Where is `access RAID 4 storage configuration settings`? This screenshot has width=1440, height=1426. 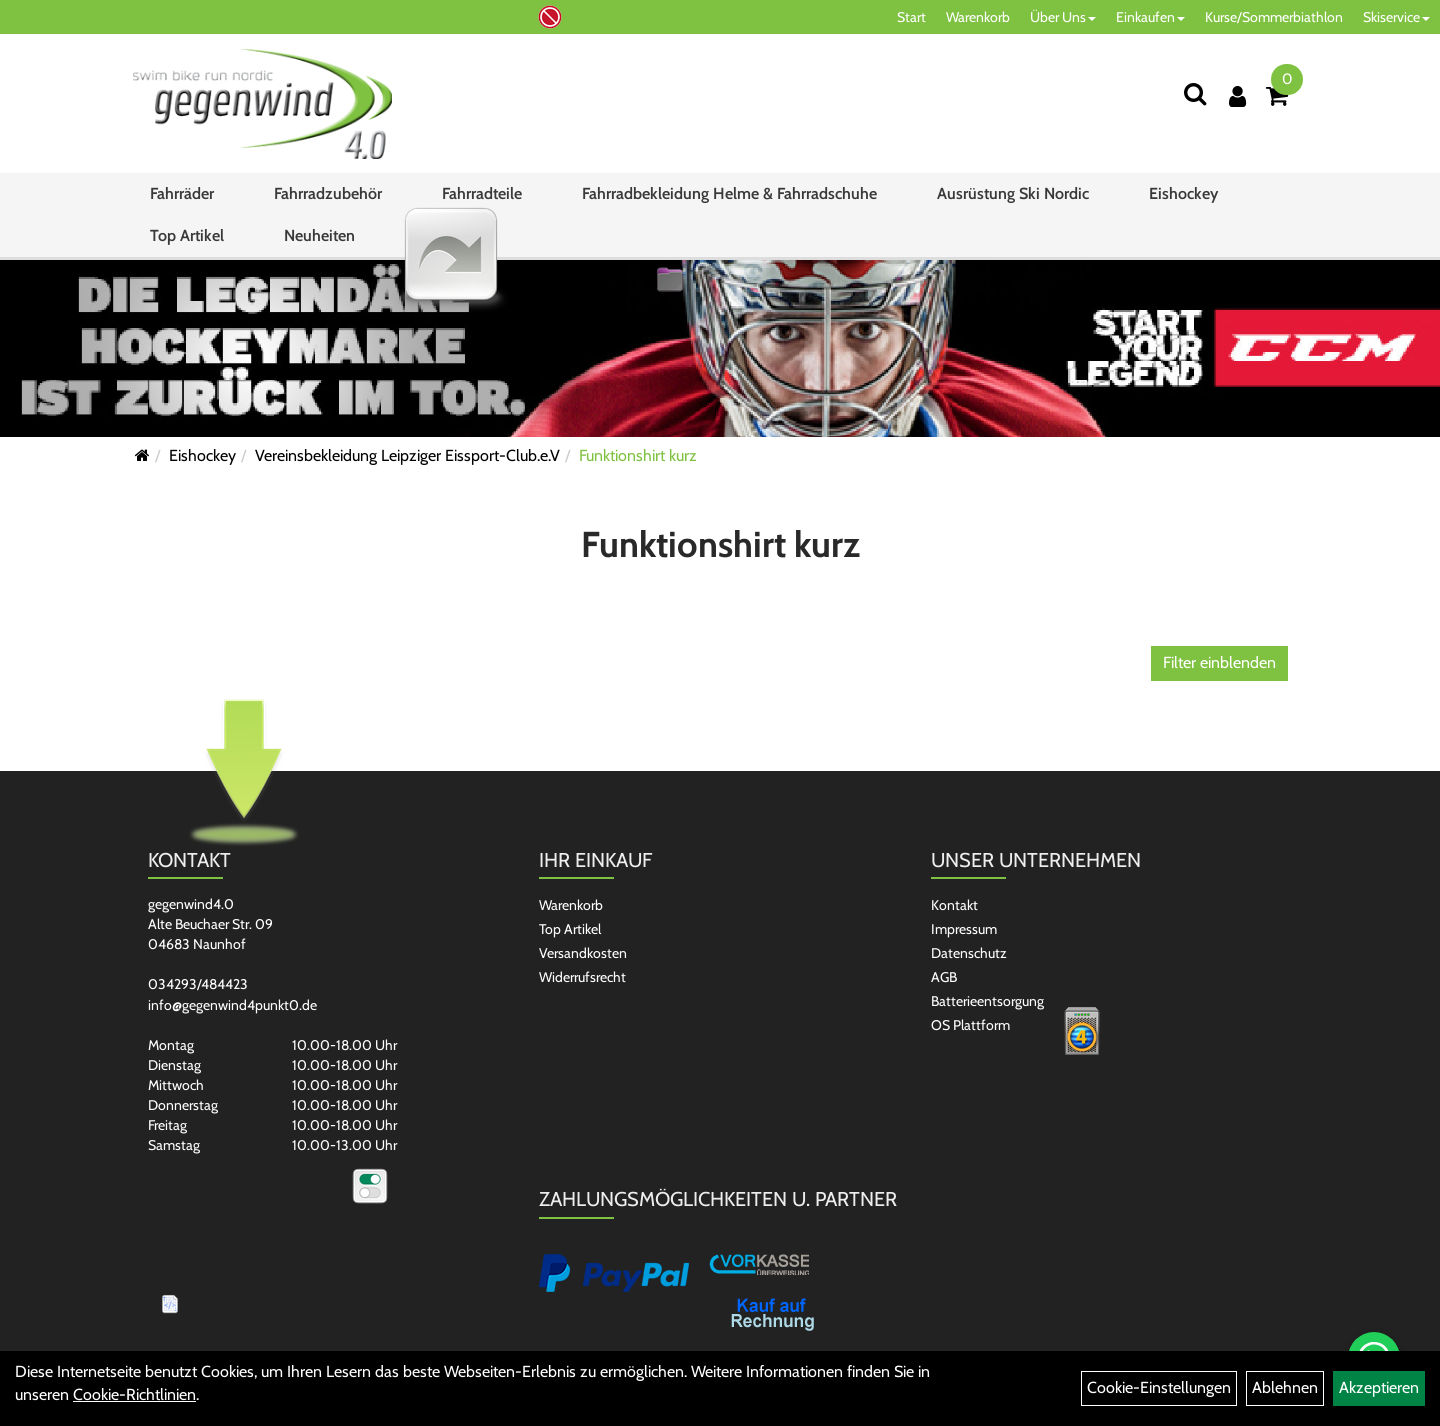
access RAID 4 storage configuration settings is located at coordinates (1082, 1031).